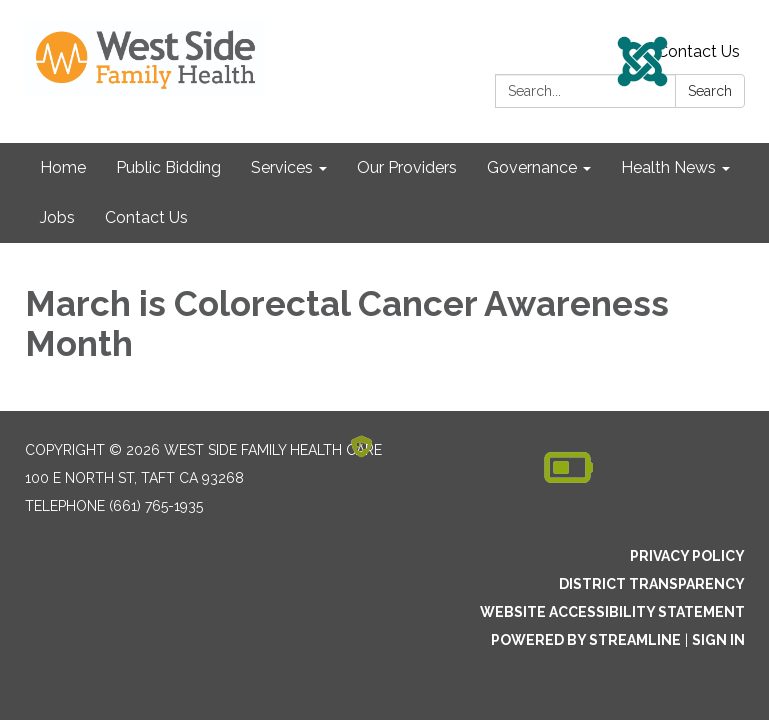 This screenshot has width=769, height=720. Describe the element at coordinates (361, 446) in the screenshot. I see `access pet protection or insurance services` at that location.